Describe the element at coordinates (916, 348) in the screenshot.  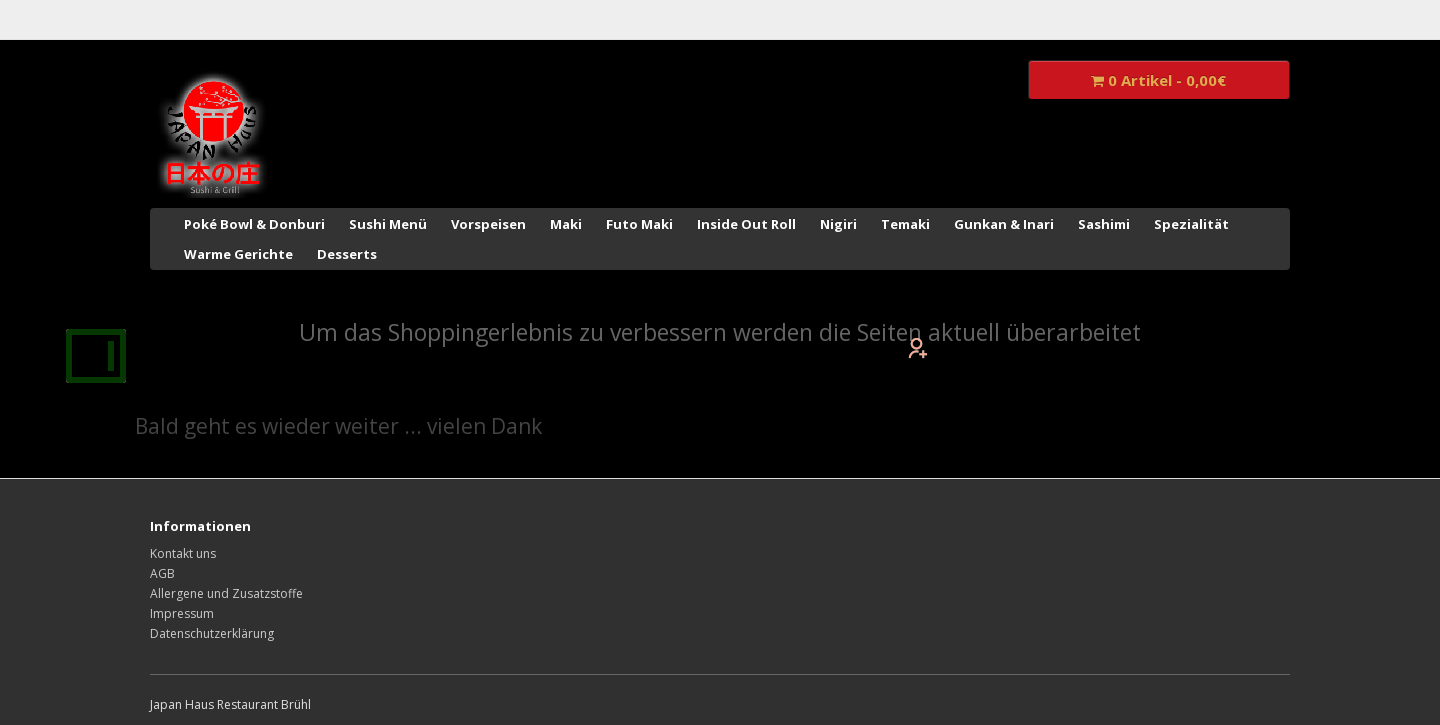
I see `add a new user or contact` at that location.